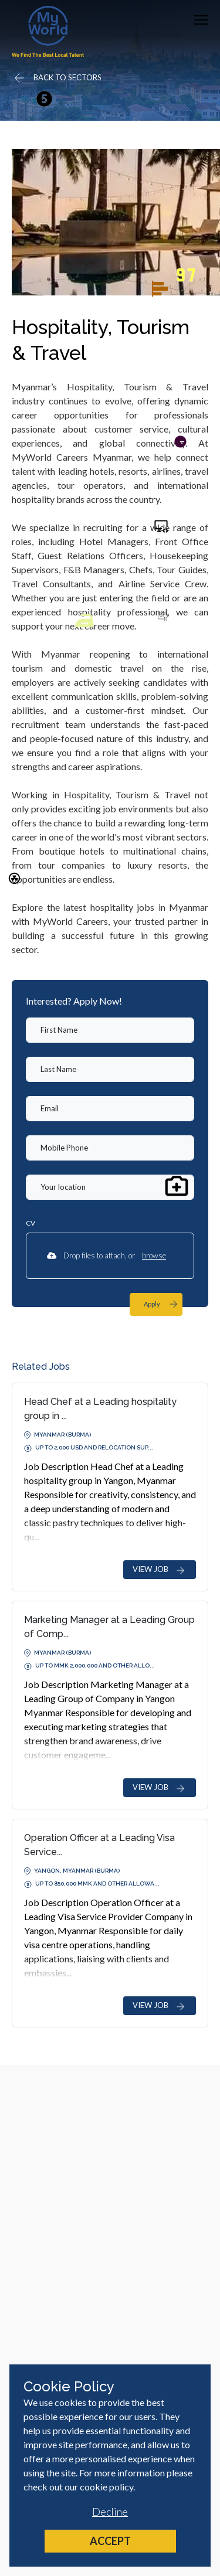 This screenshot has width=220, height=2576. What do you see at coordinates (44, 98) in the screenshot?
I see `indicates step 5 in a multi-step process` at bounding box center [44, 98].